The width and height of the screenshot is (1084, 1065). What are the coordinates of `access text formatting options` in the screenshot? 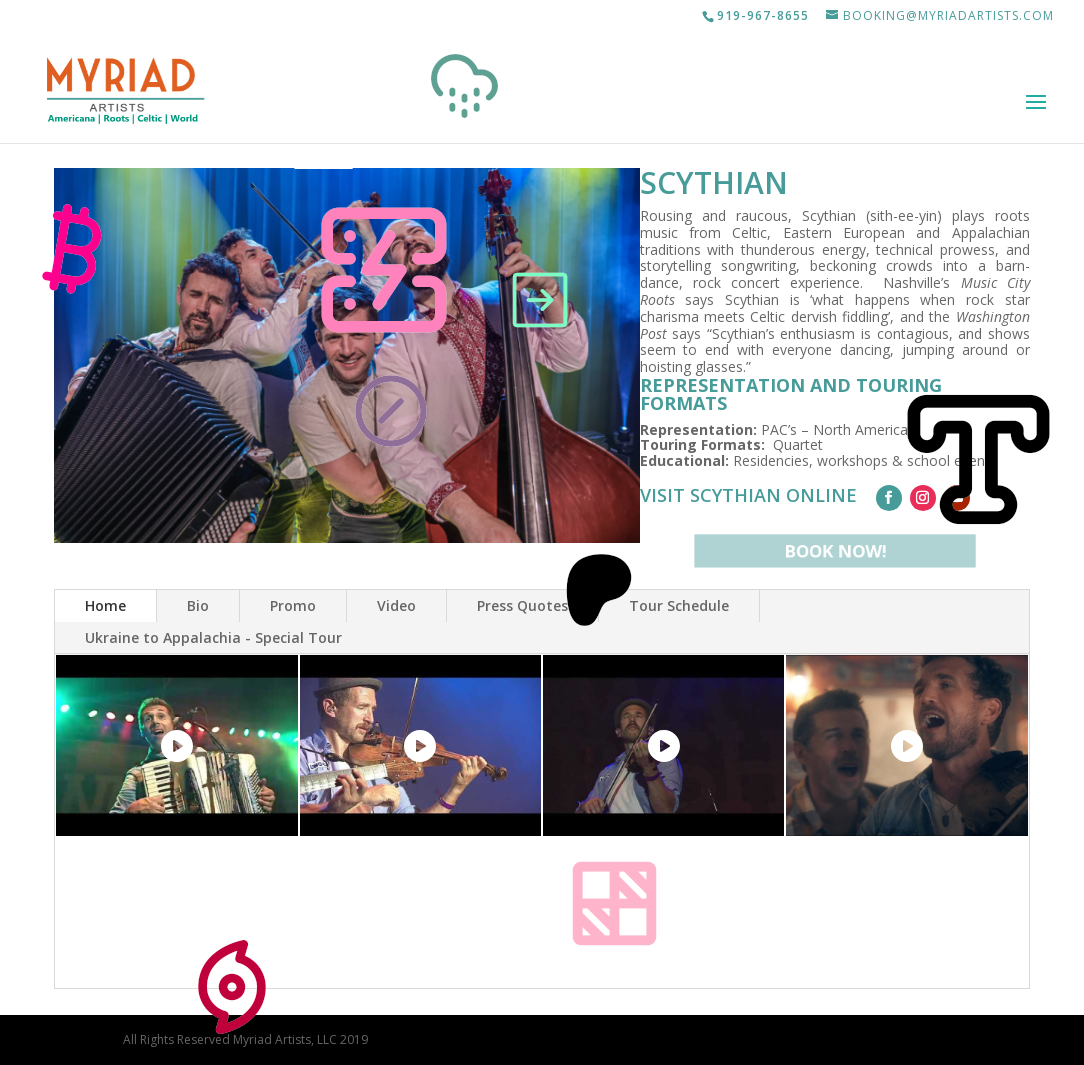 It's located at (978, 459).